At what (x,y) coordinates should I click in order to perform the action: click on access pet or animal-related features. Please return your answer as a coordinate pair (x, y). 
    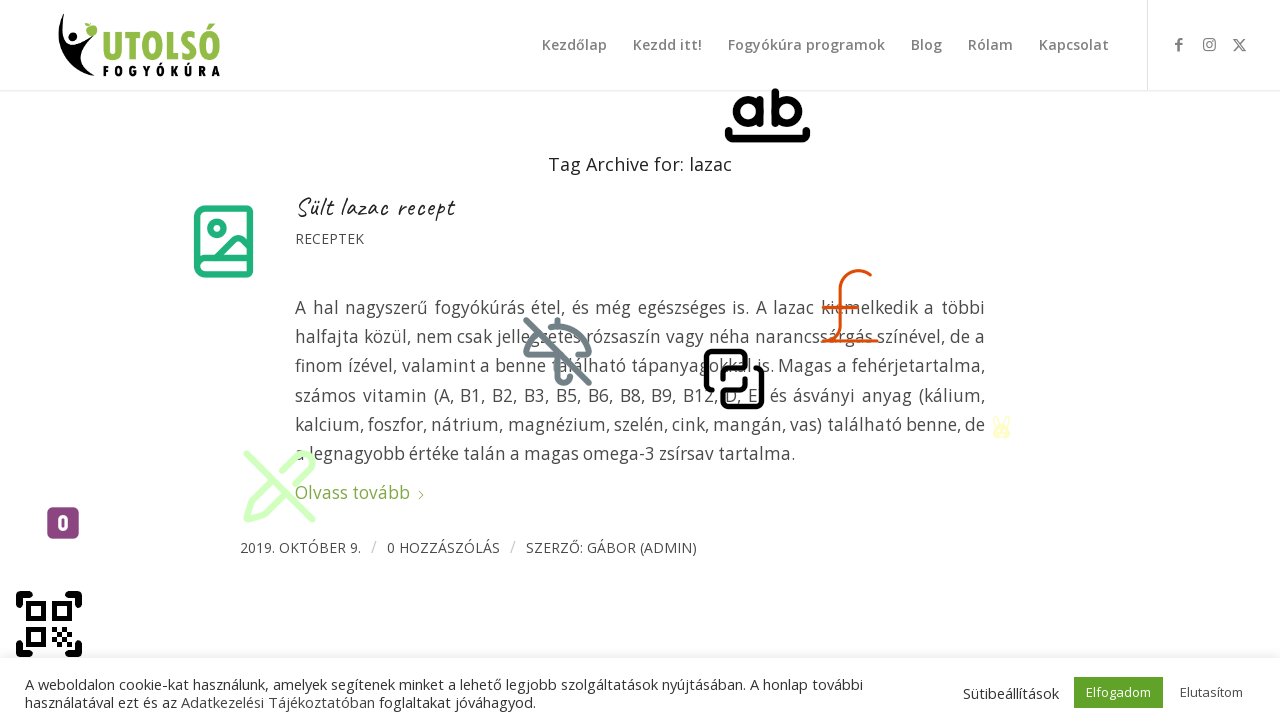
    Looking at the image, I should click on (1001, 427).